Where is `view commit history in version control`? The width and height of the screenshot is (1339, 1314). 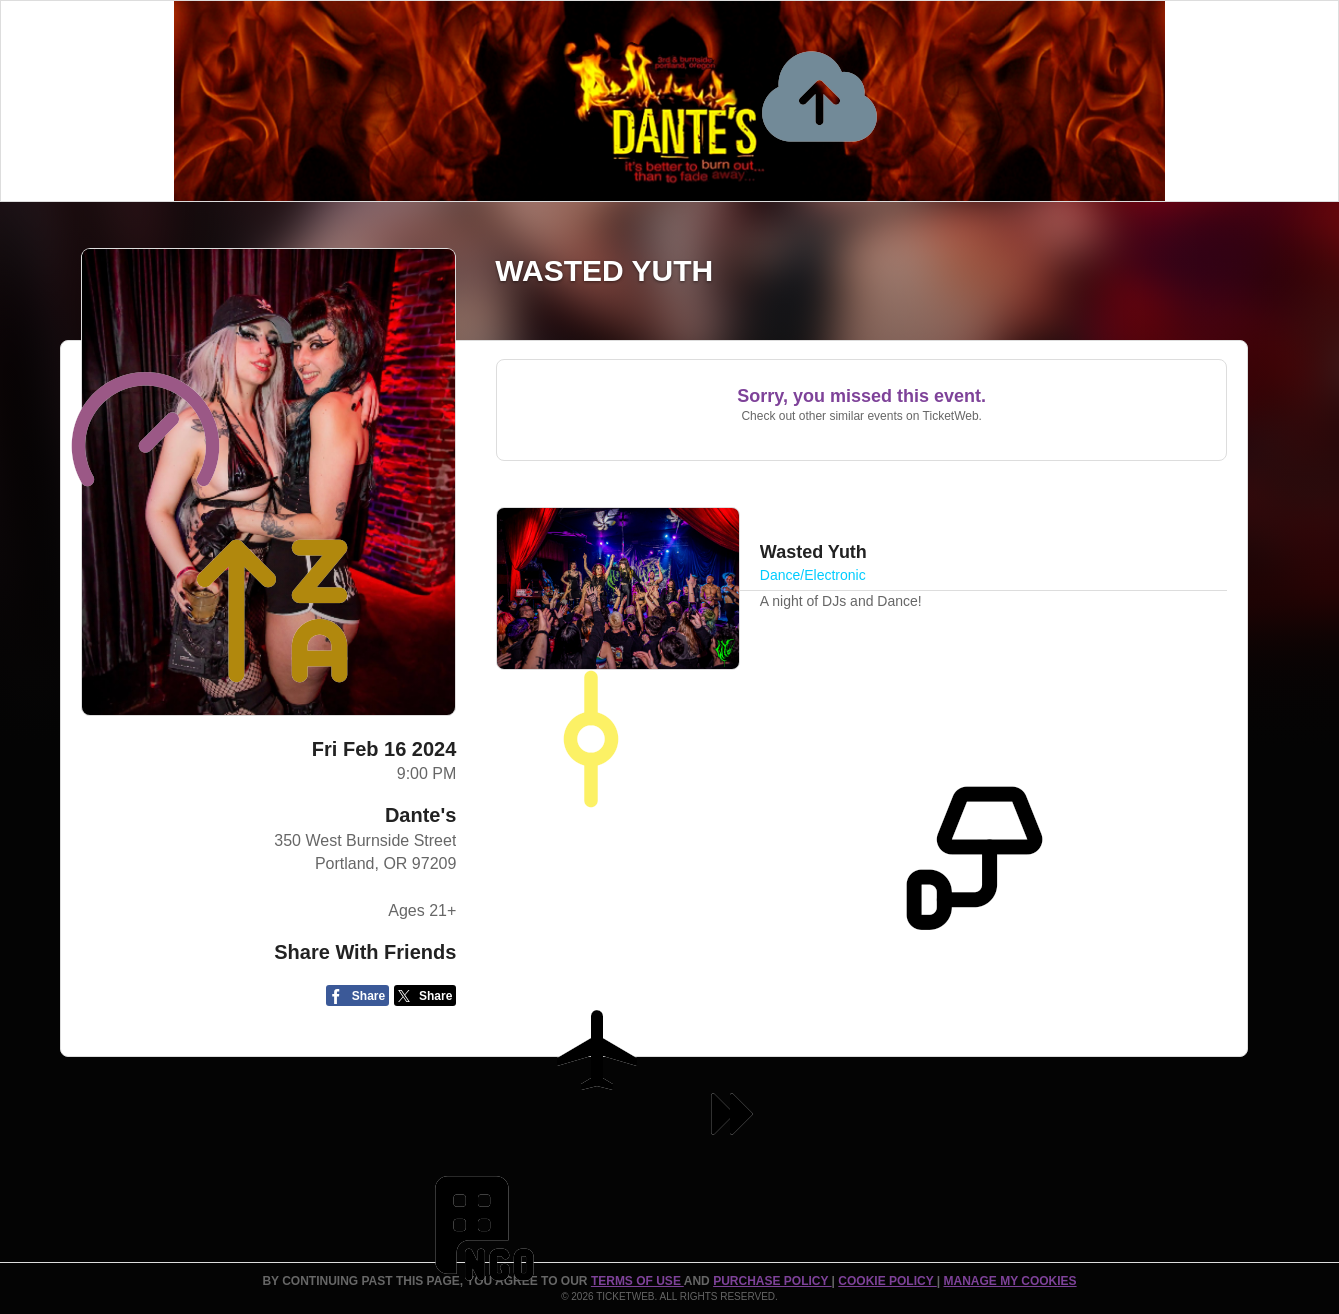 view commit history in version control is located at coordinates (591, 739).